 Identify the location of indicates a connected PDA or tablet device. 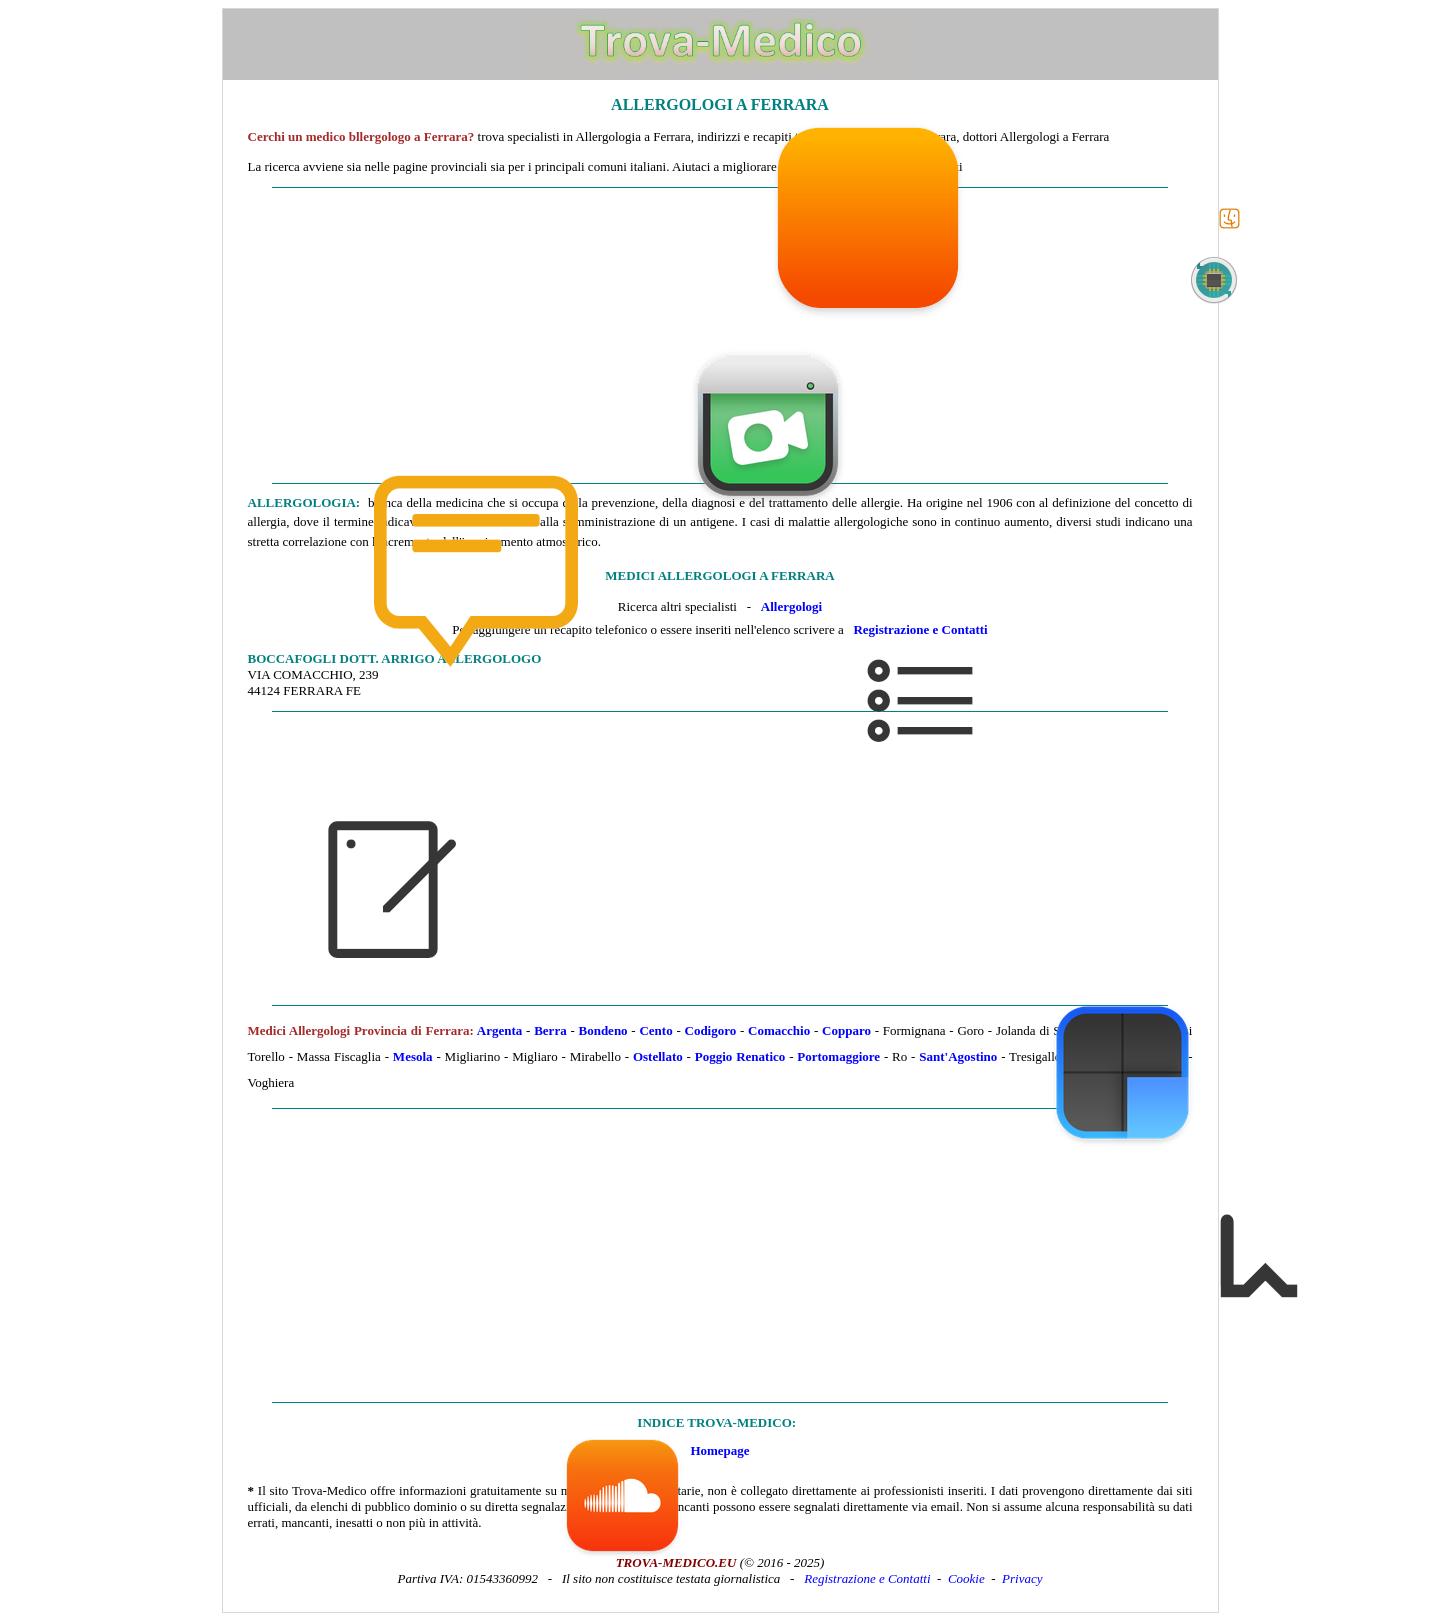
(383, 885).